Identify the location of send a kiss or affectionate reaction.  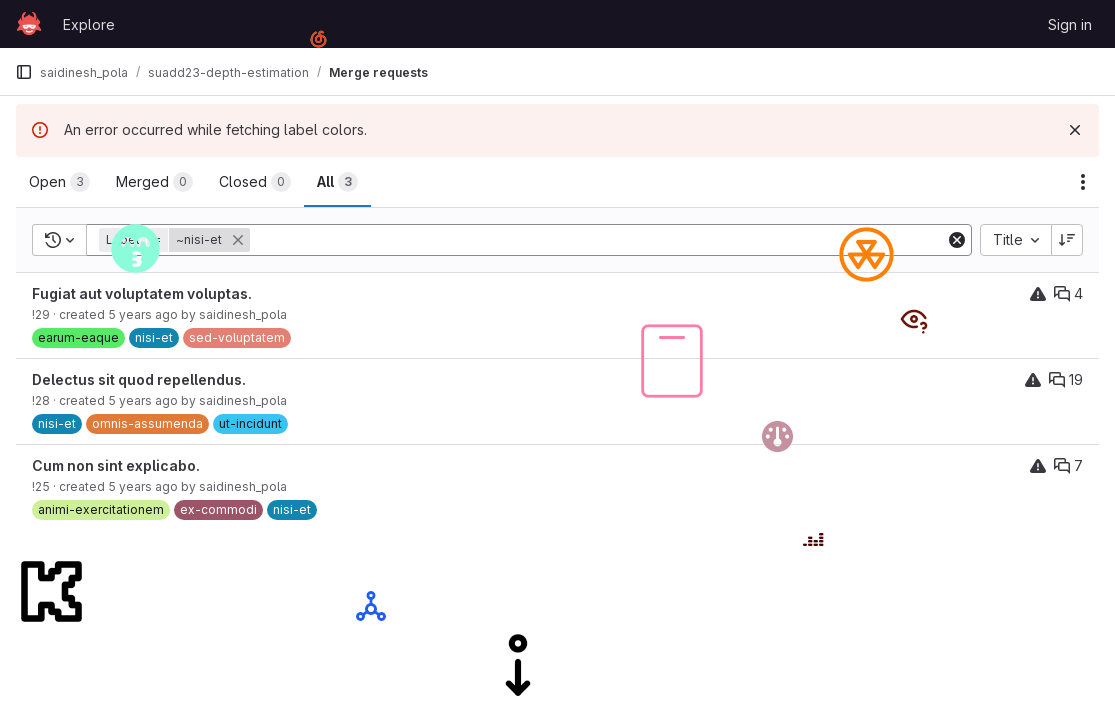
(135, 248).